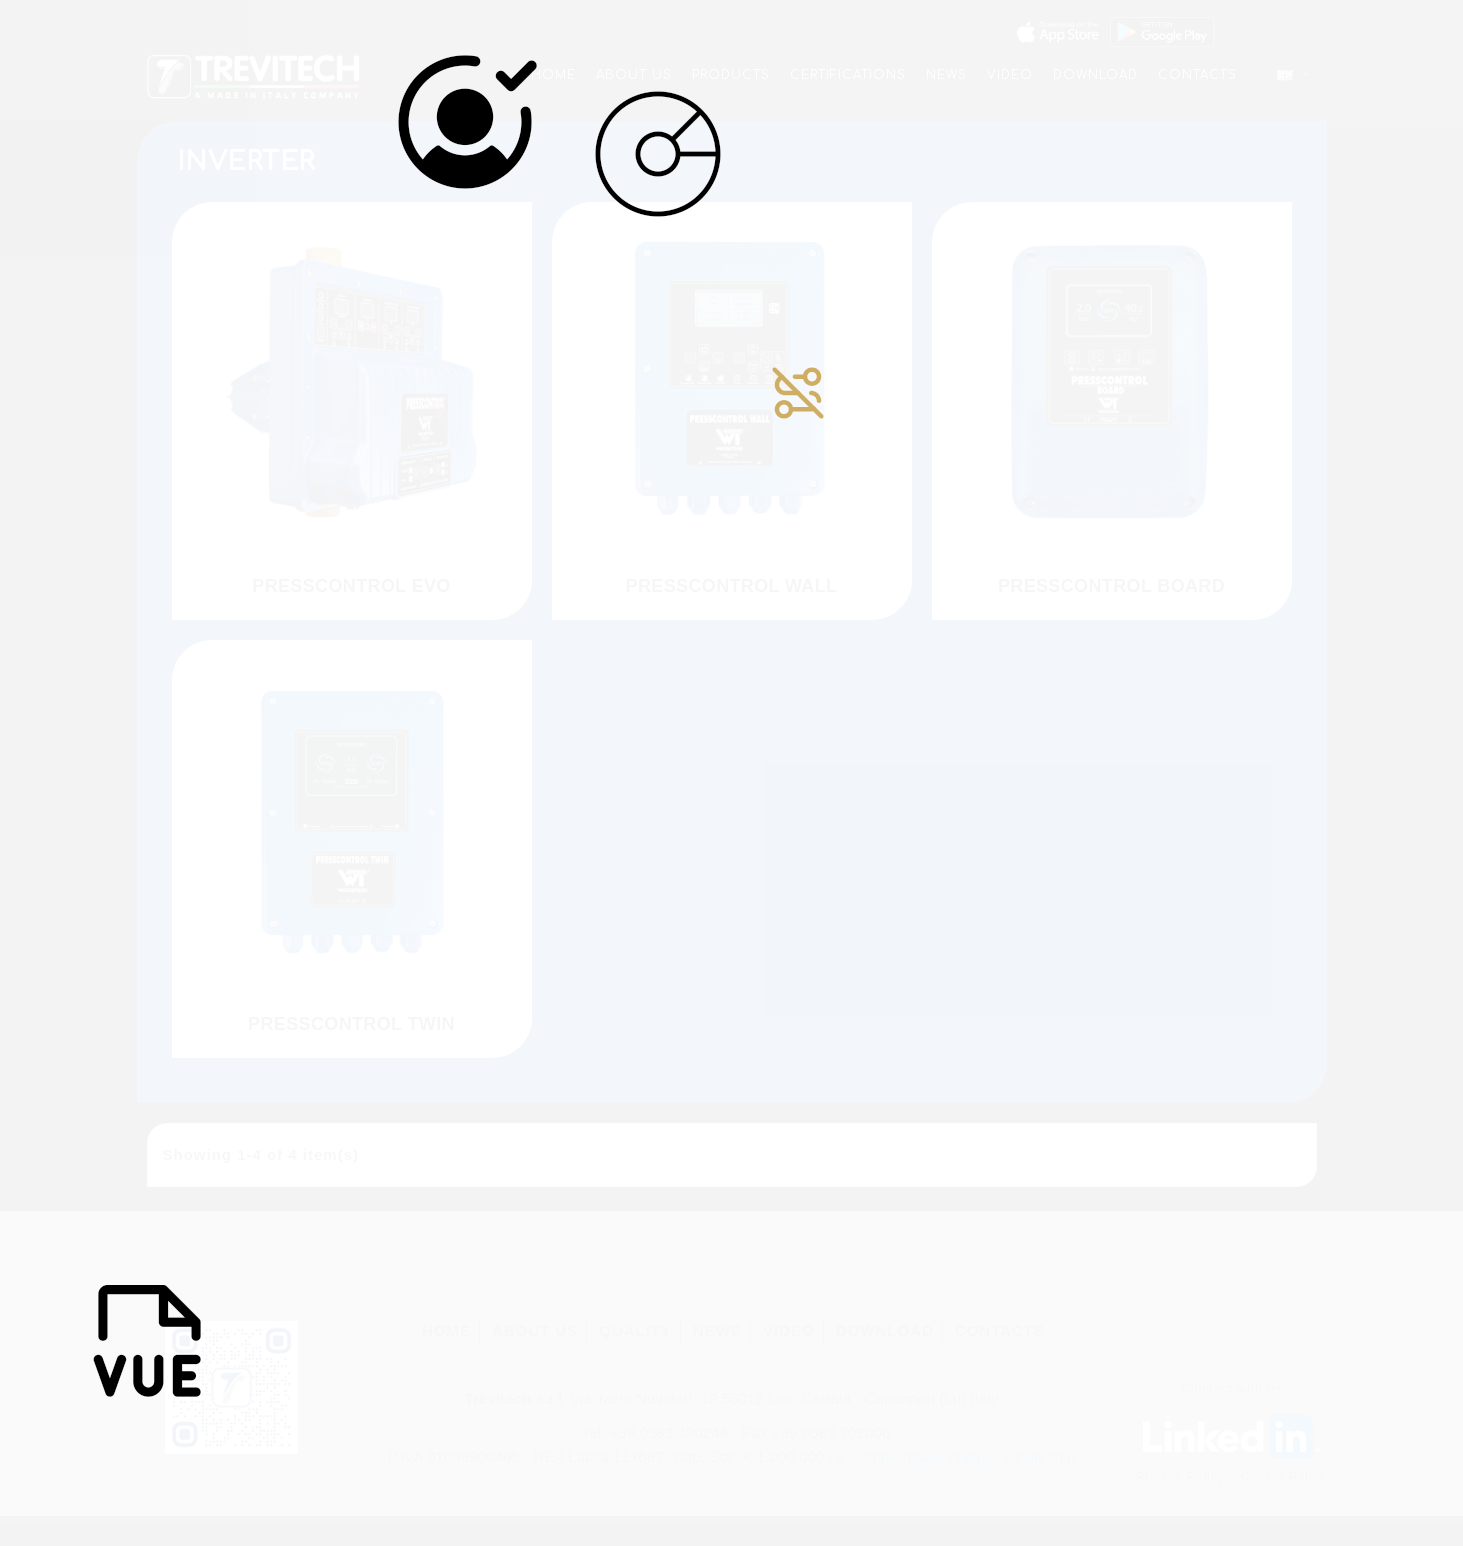 The width and height of the screenshot is (1463, 1546). Describe the element at coordinates (465, 122) in the screenshot. I see `verified user profile` at that location.